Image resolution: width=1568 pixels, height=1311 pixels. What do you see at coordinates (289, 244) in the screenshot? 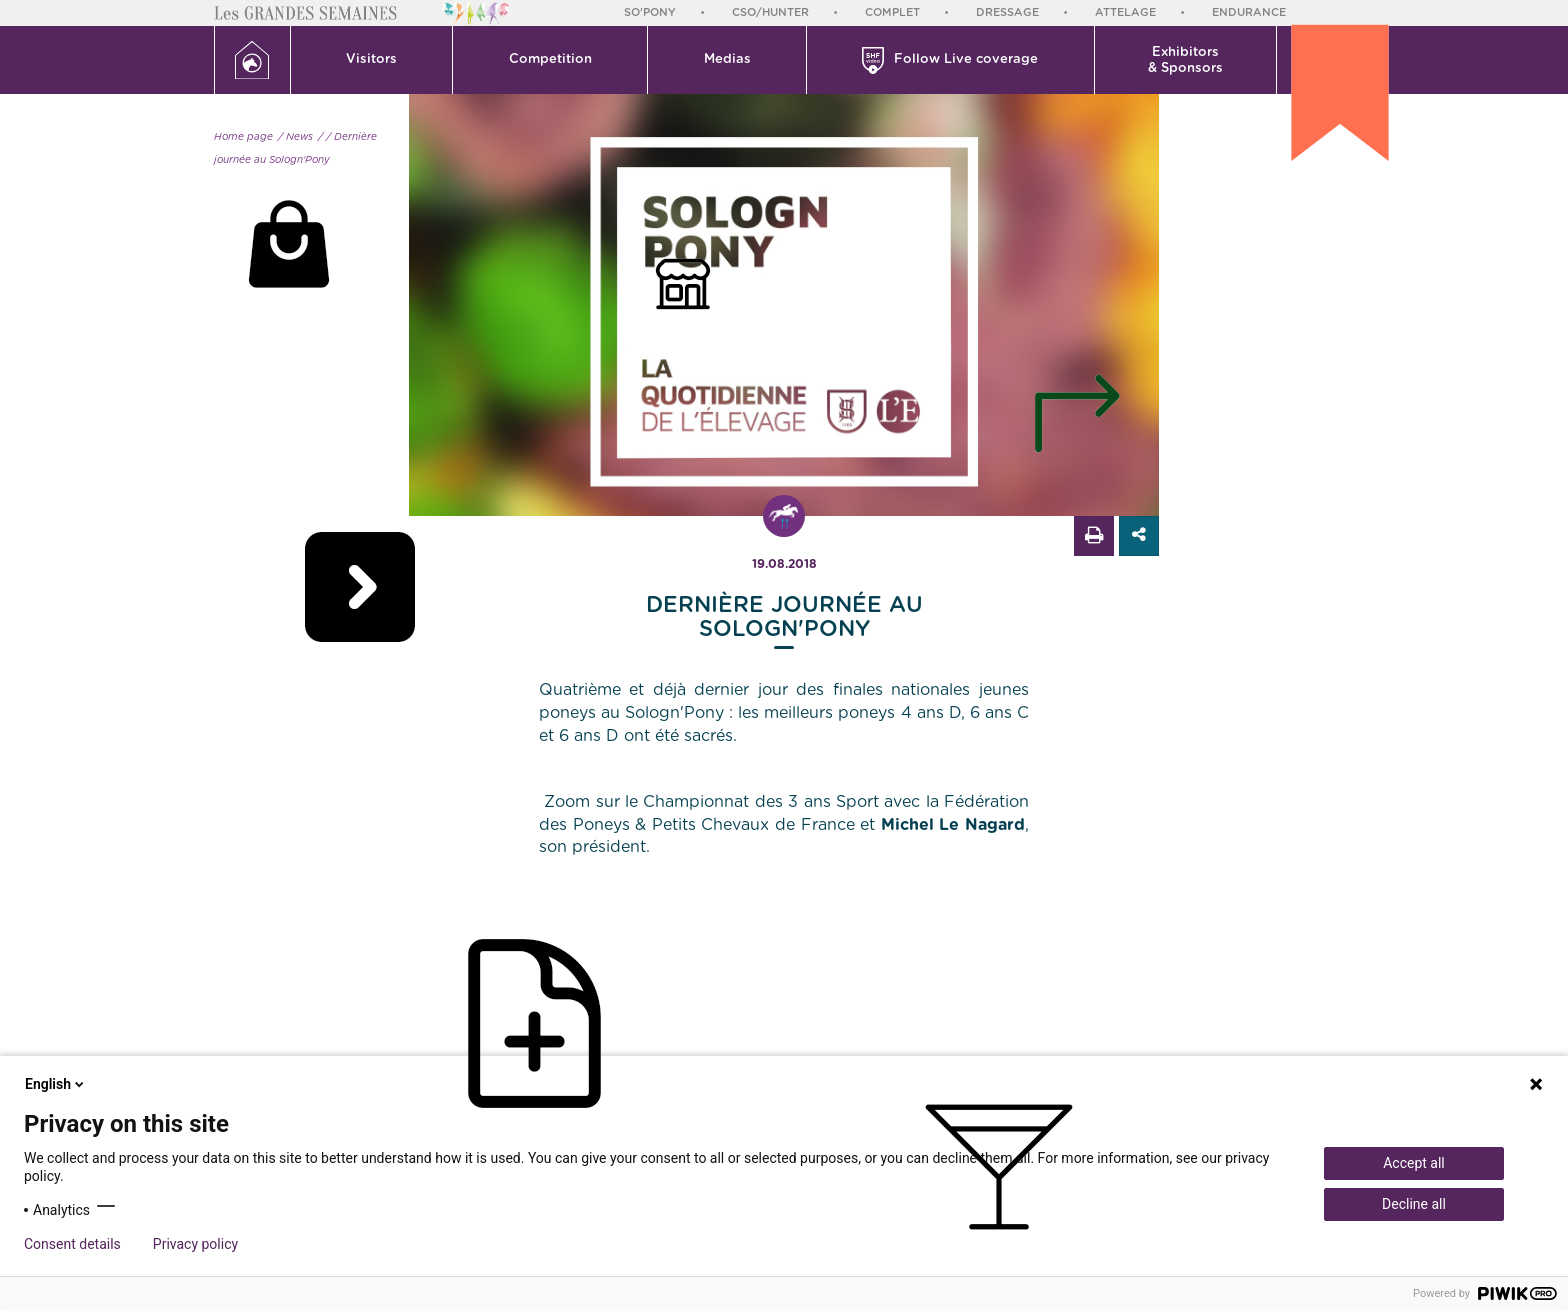
I see `view your shopping cart` at bounding box center [289, 244].